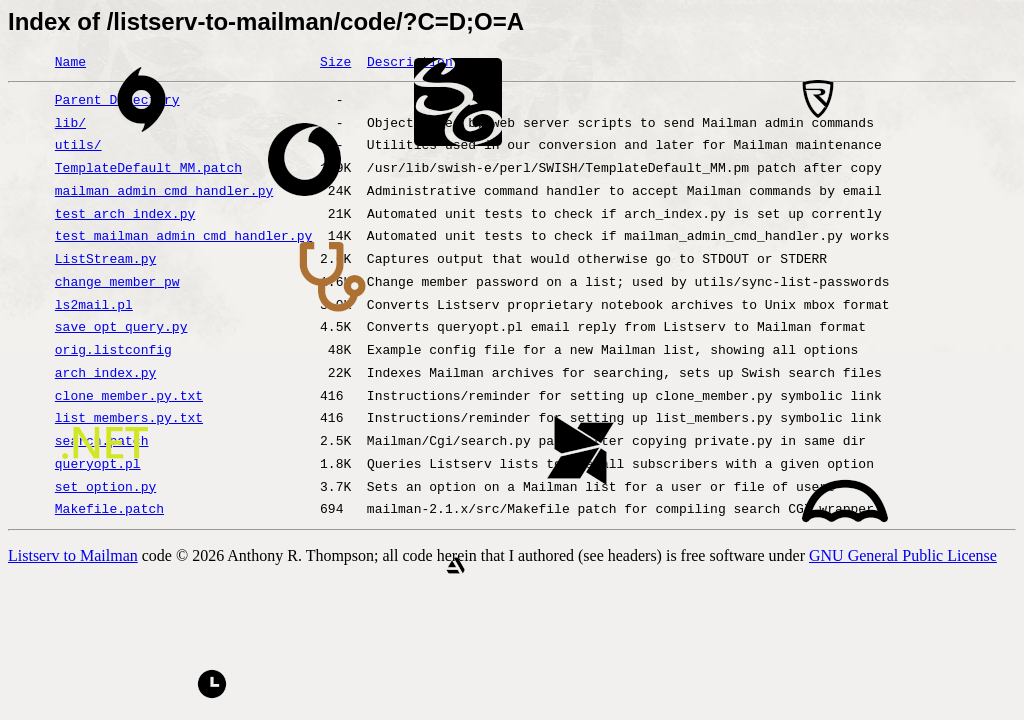  What do you see at coordinates (455, 565) in the screenshot?
I see `visit artstation profile or portfolio` at bounding box center [455, 565].